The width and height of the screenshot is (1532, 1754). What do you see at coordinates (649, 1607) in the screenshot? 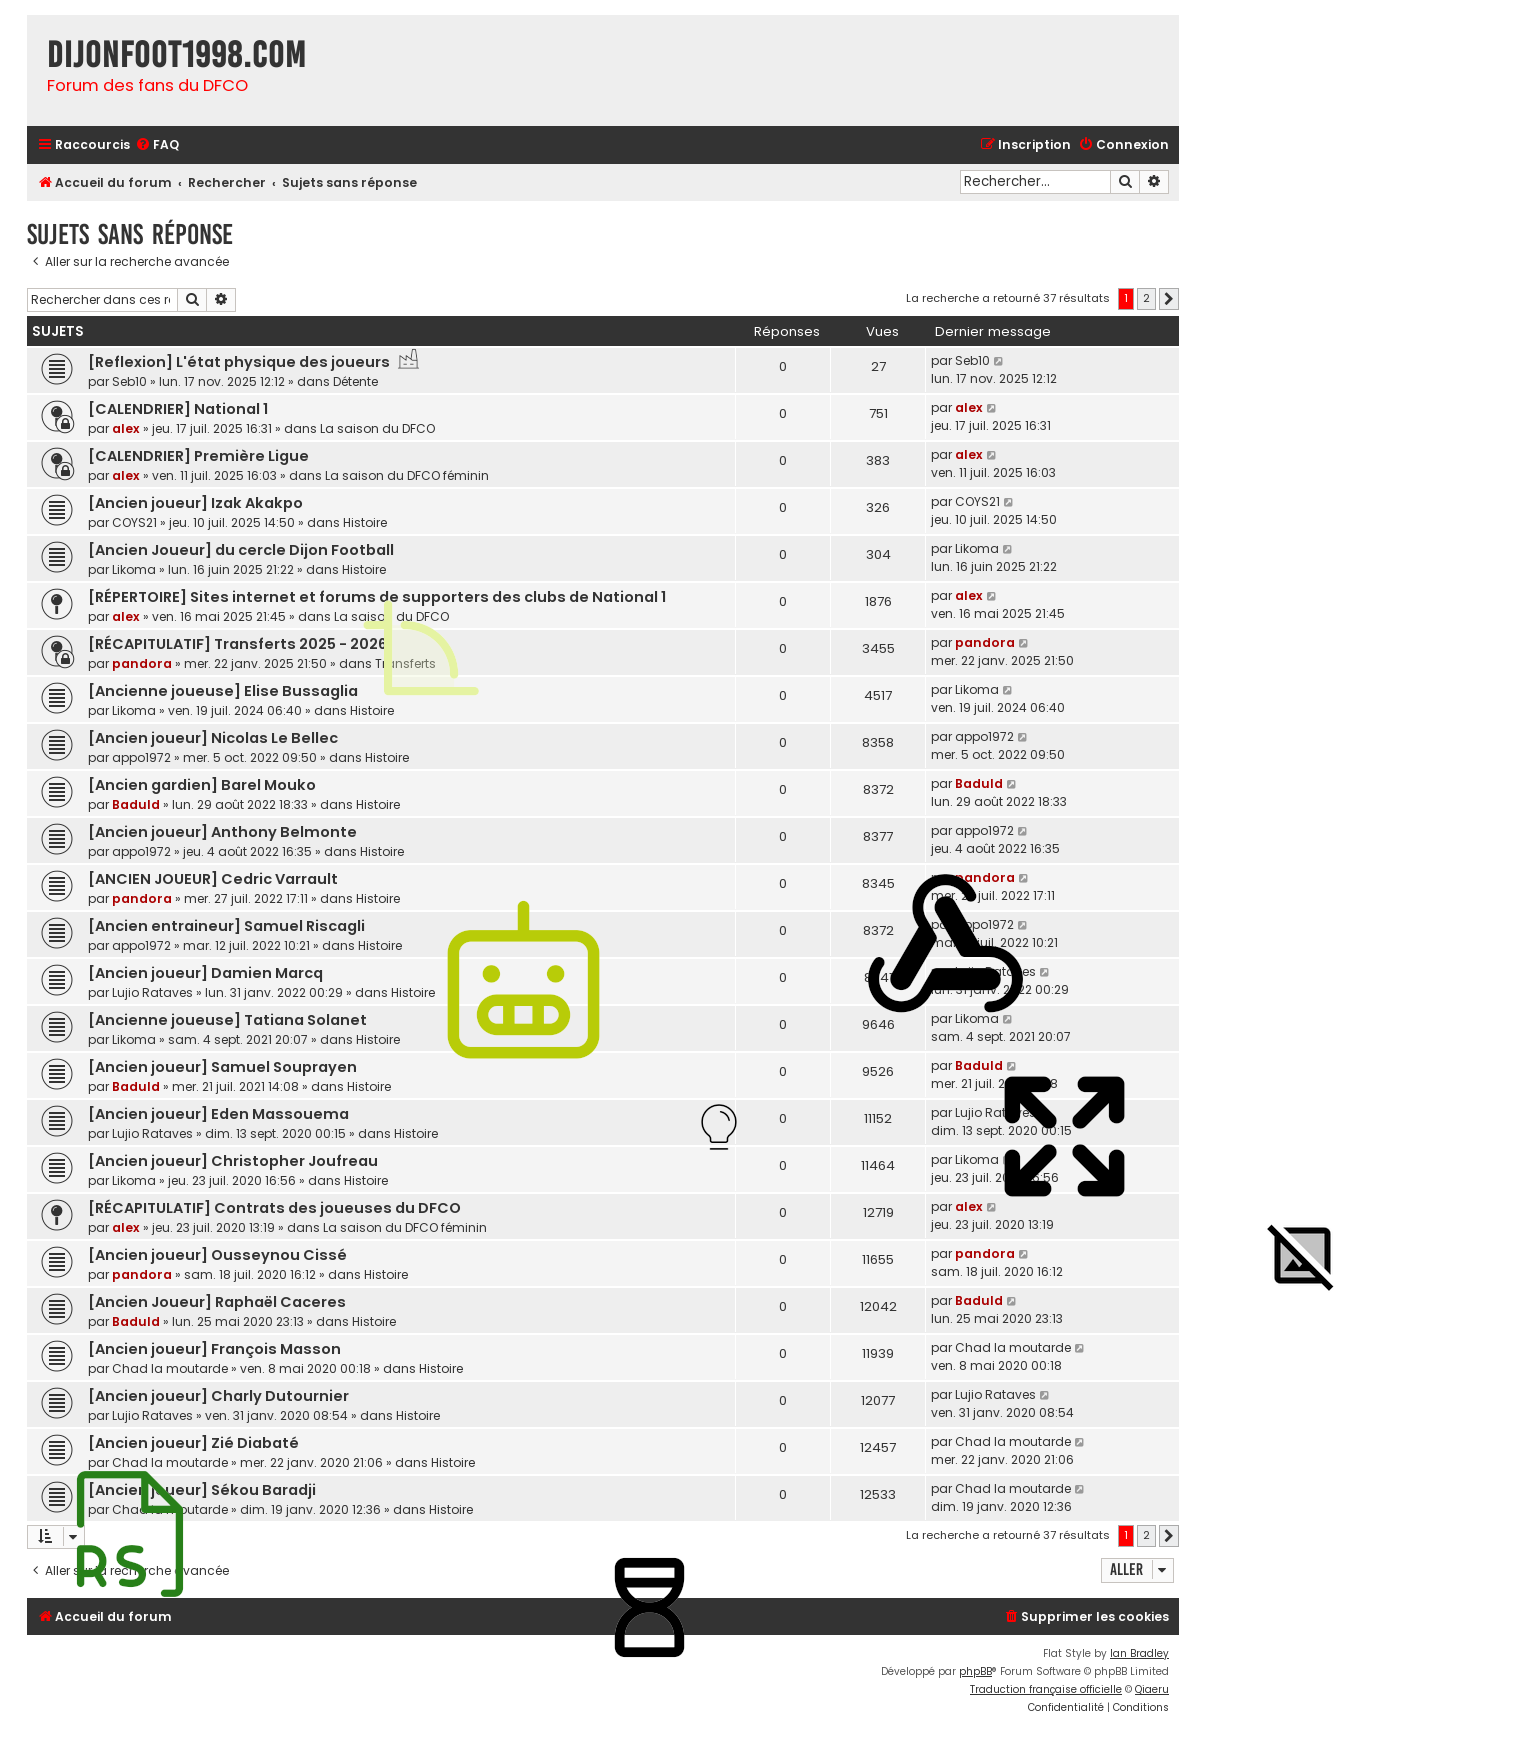
I see `indicates a process just started with most time remaining` at bounding box center [649, 1607].